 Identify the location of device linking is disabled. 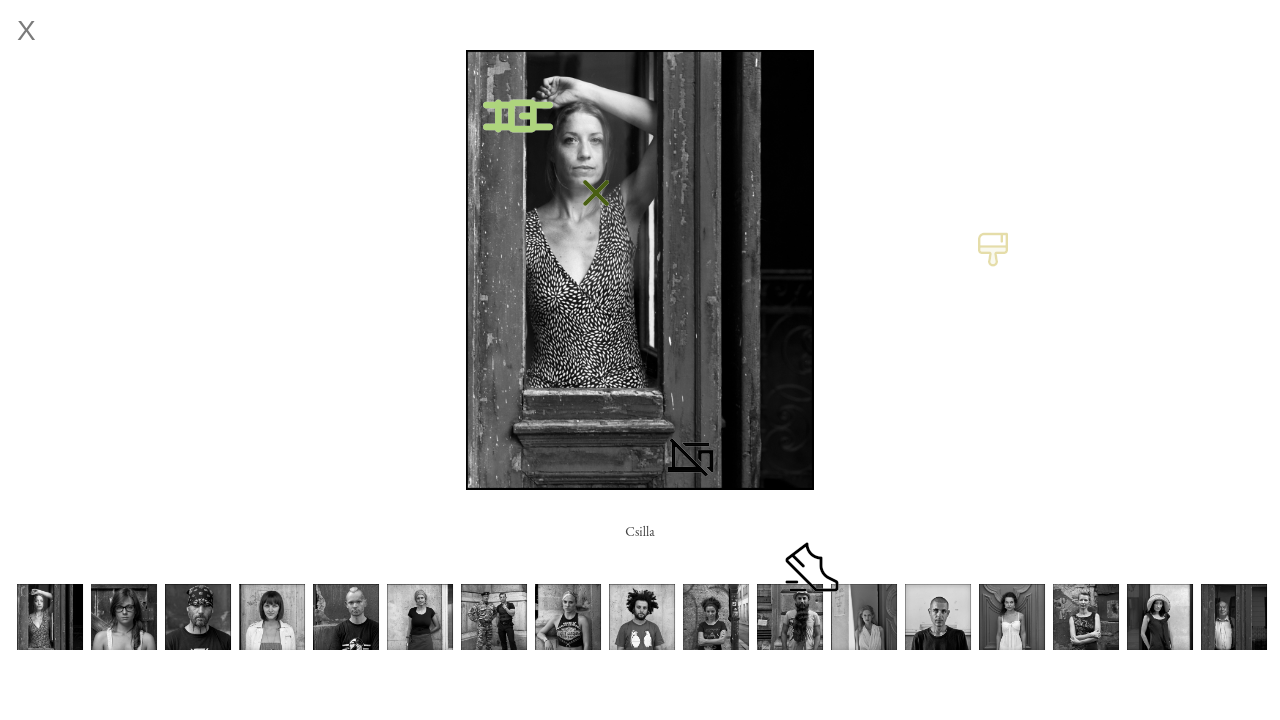
(690, 457).